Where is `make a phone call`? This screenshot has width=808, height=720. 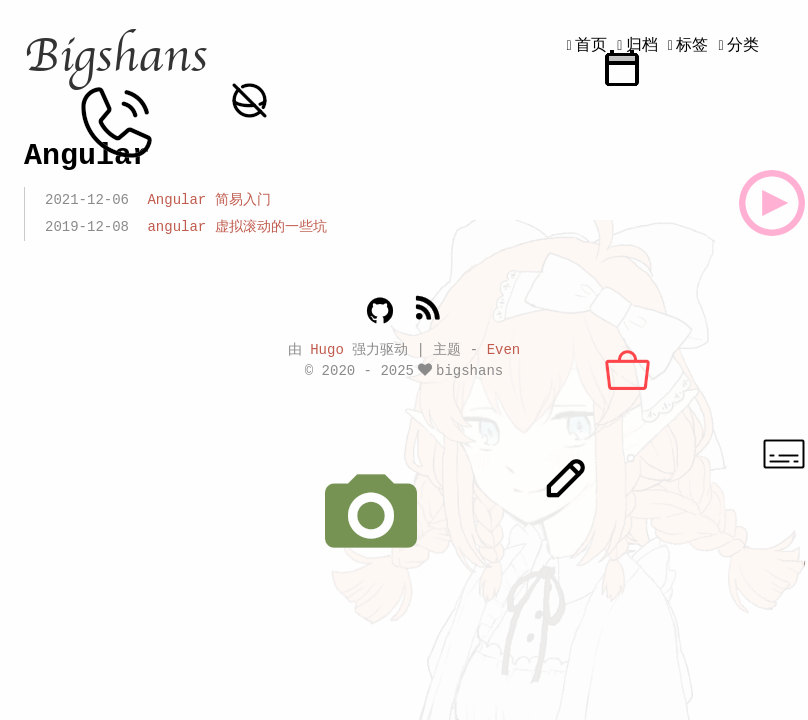 make a phone call is located at coordinates (118, 121).